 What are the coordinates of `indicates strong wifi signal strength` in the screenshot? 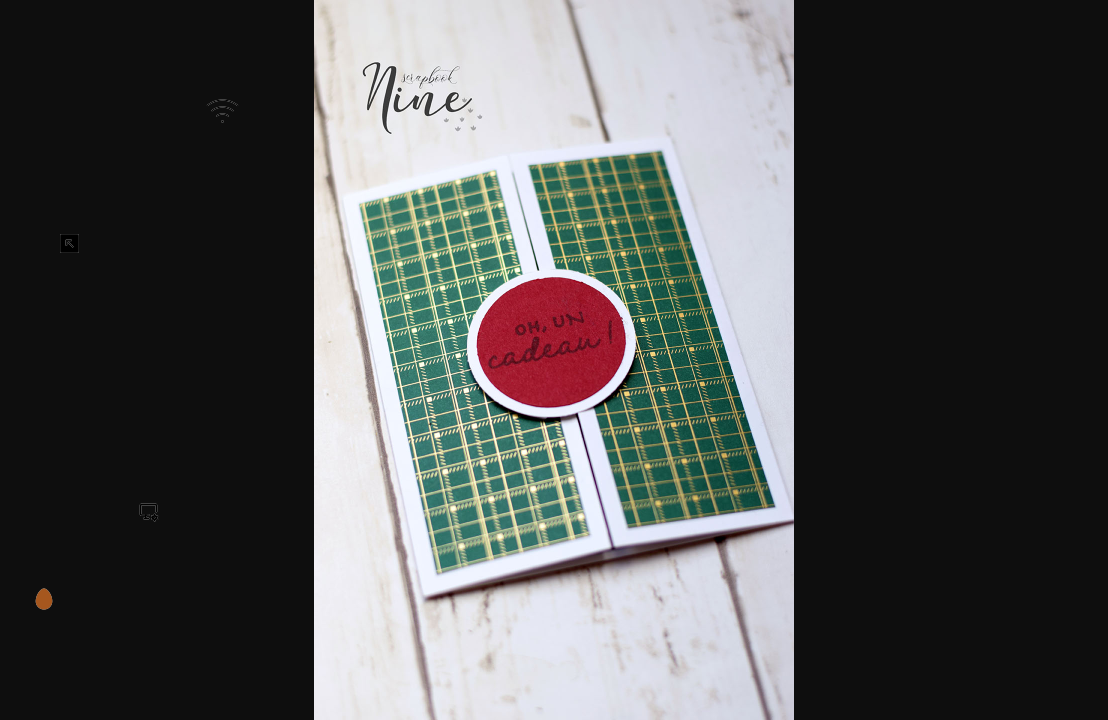 It's located at (222, 110).